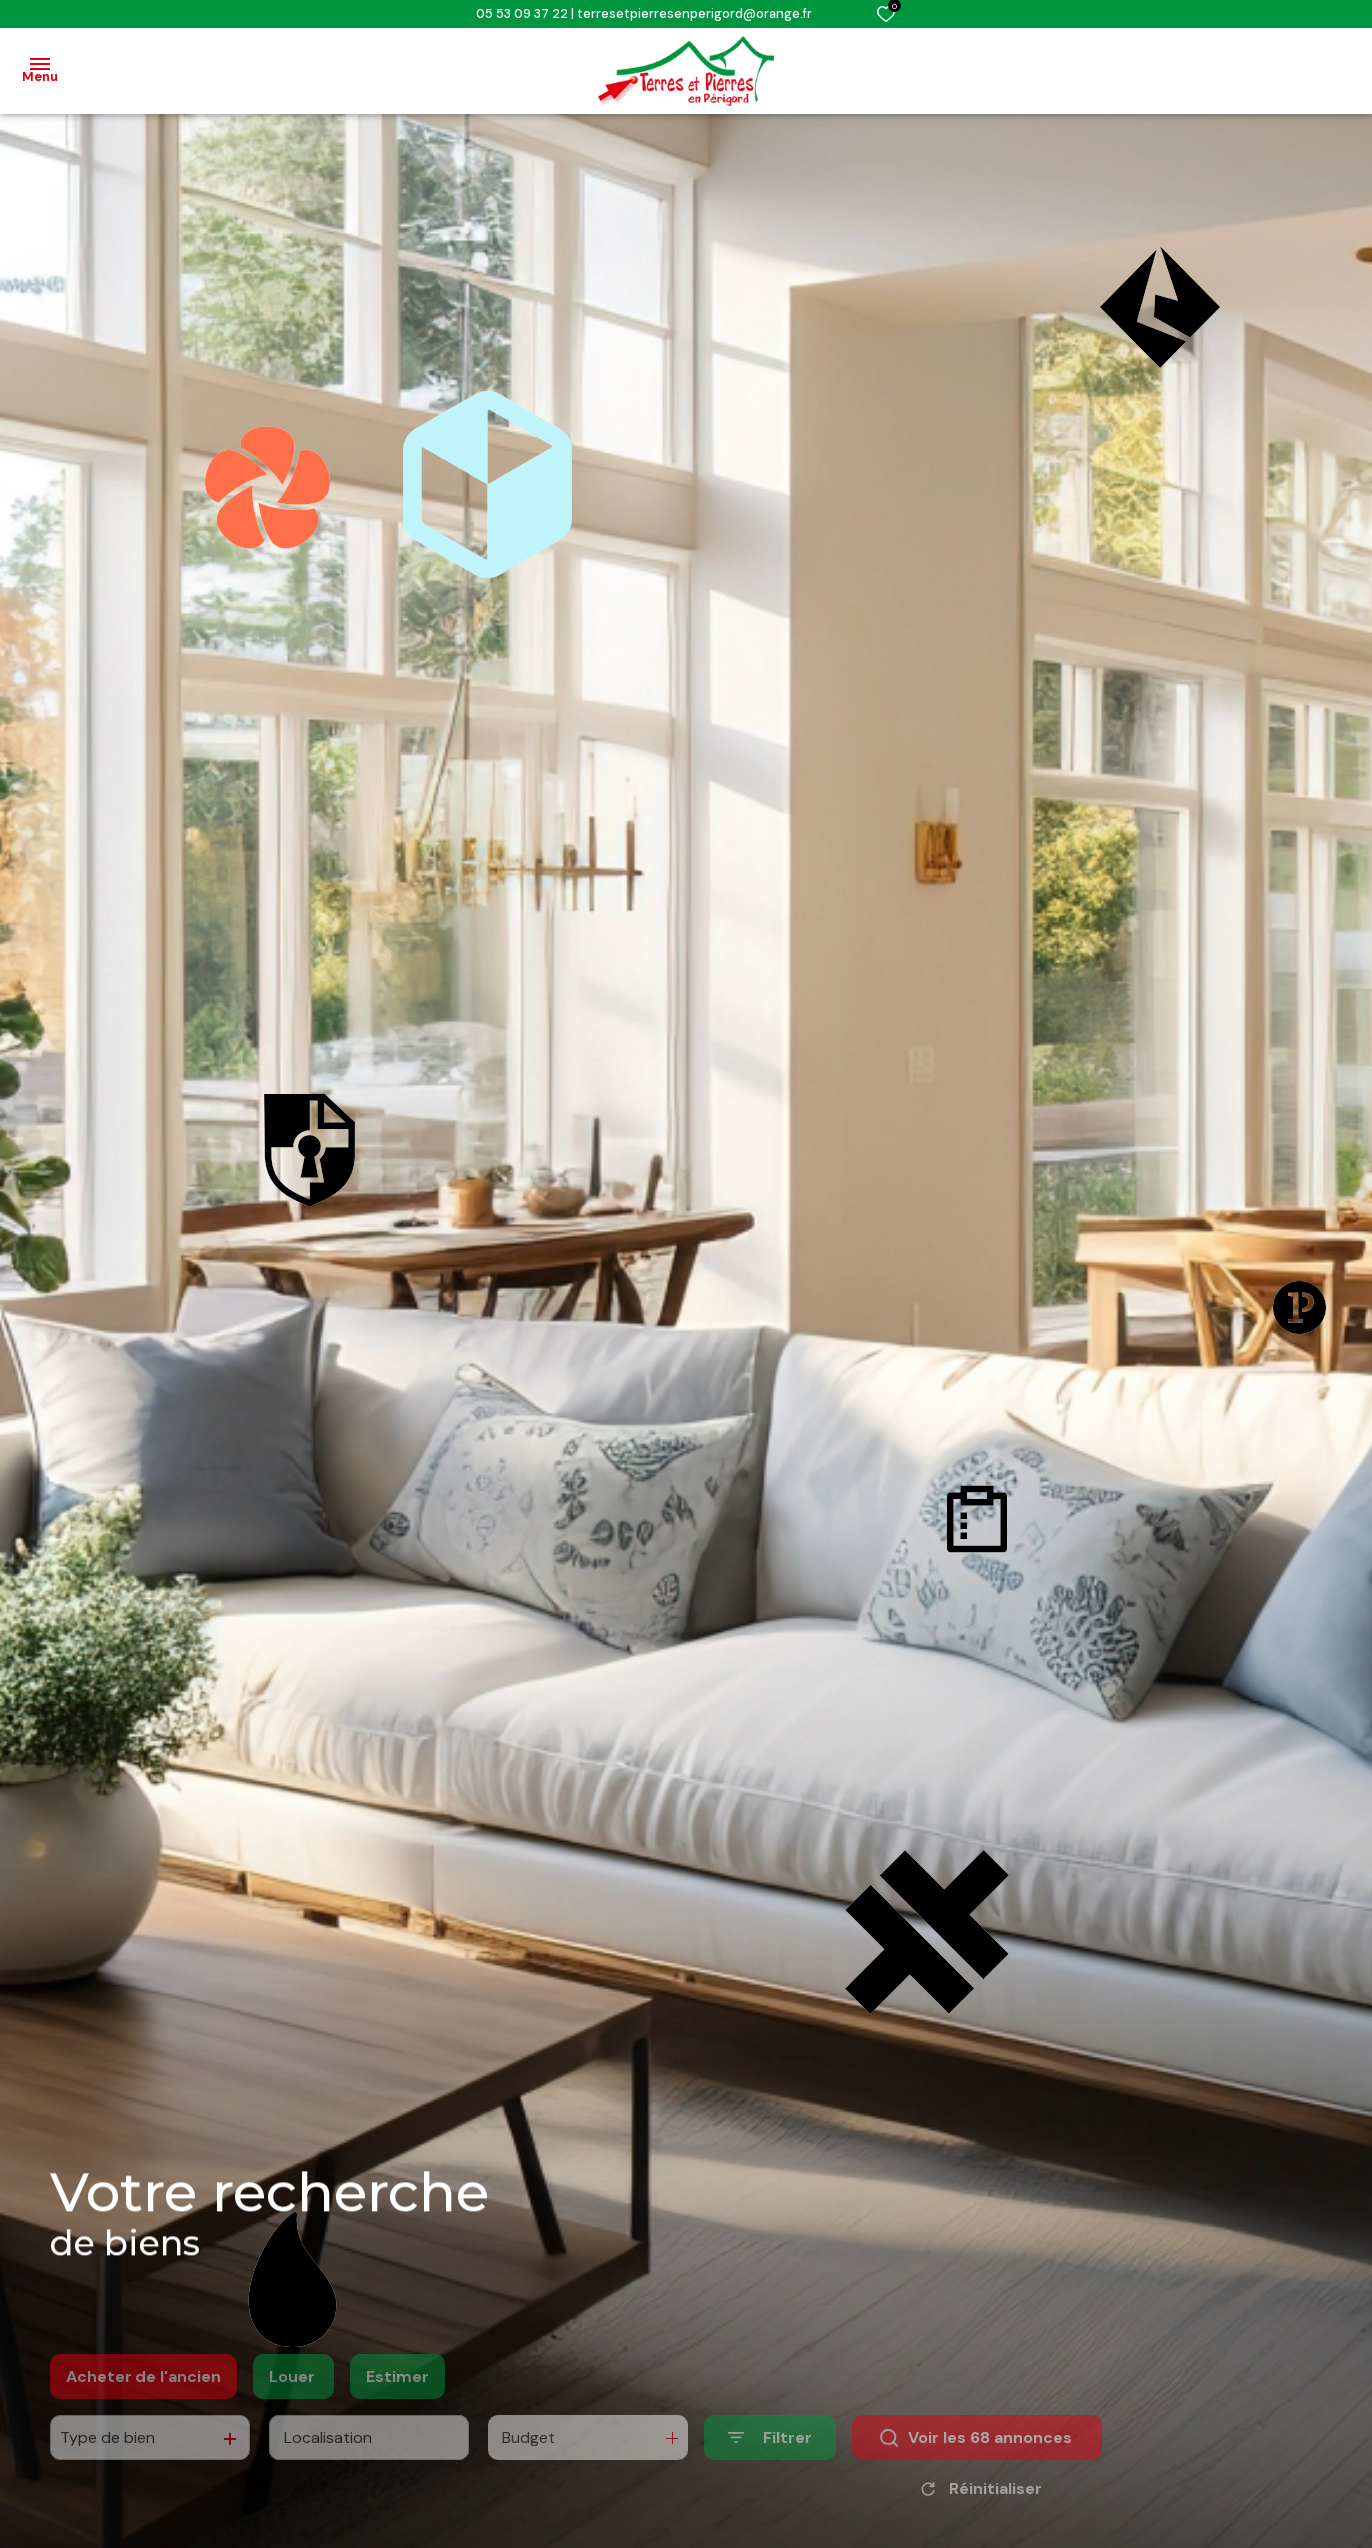 The width and height of the screenshot is (1372, 2548). I want to click on open cryptpad secure document editor, so click(309, 1150).